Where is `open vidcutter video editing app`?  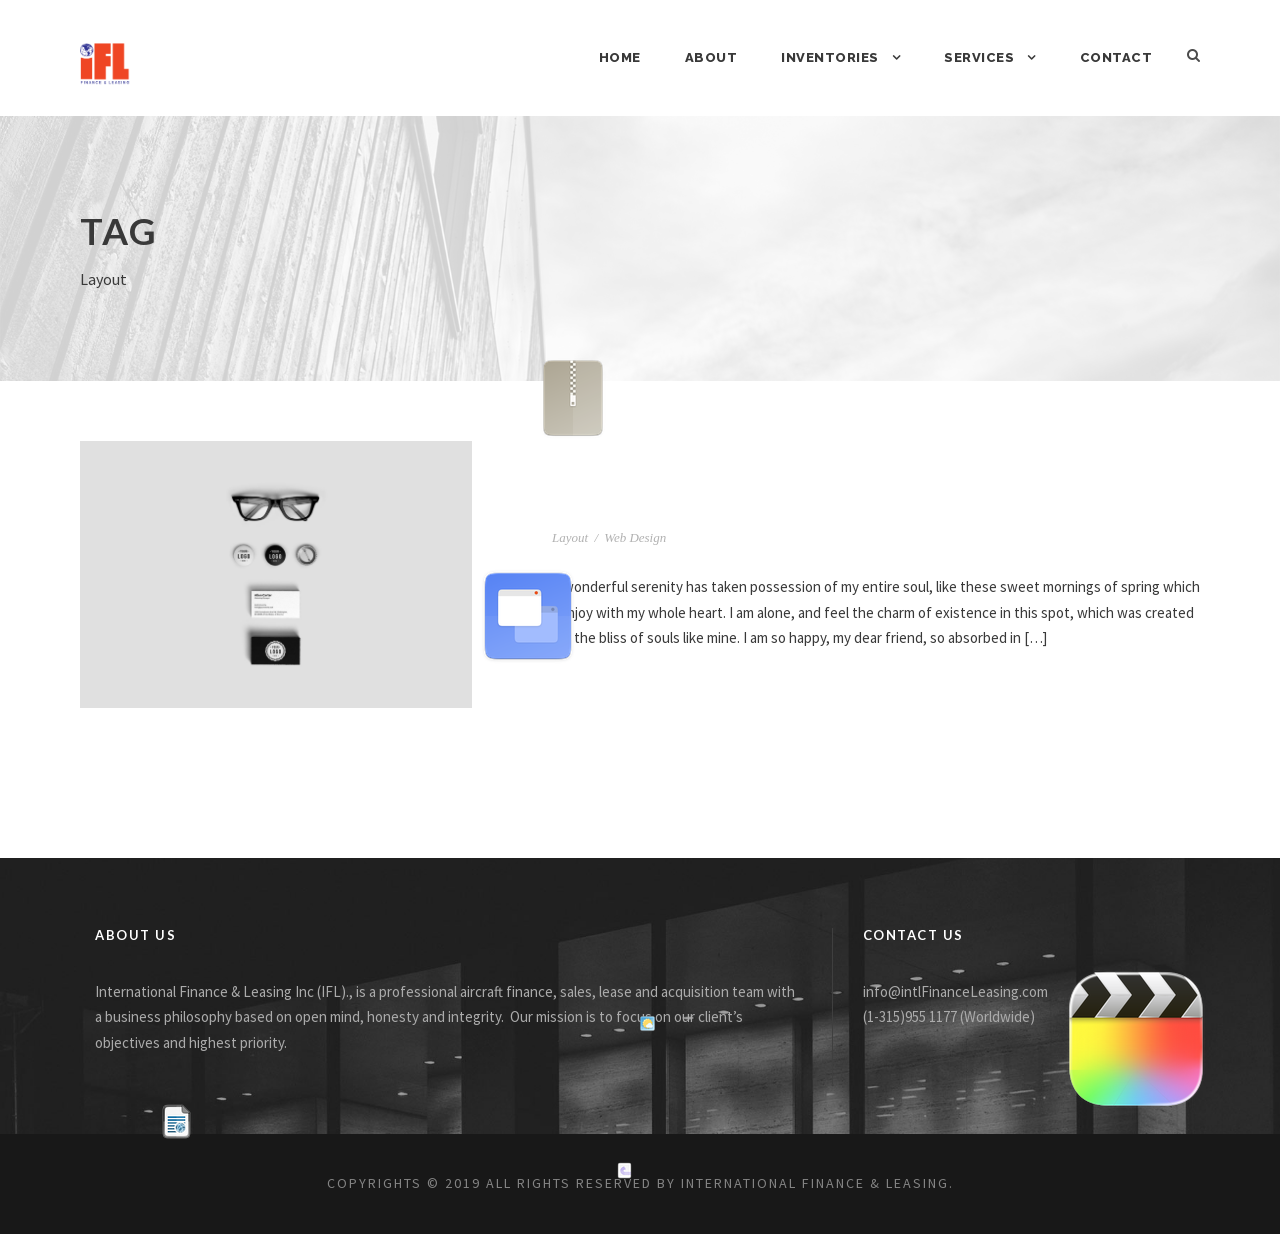
open vidcutter video editing app is located at coordinates (1136, 1039).